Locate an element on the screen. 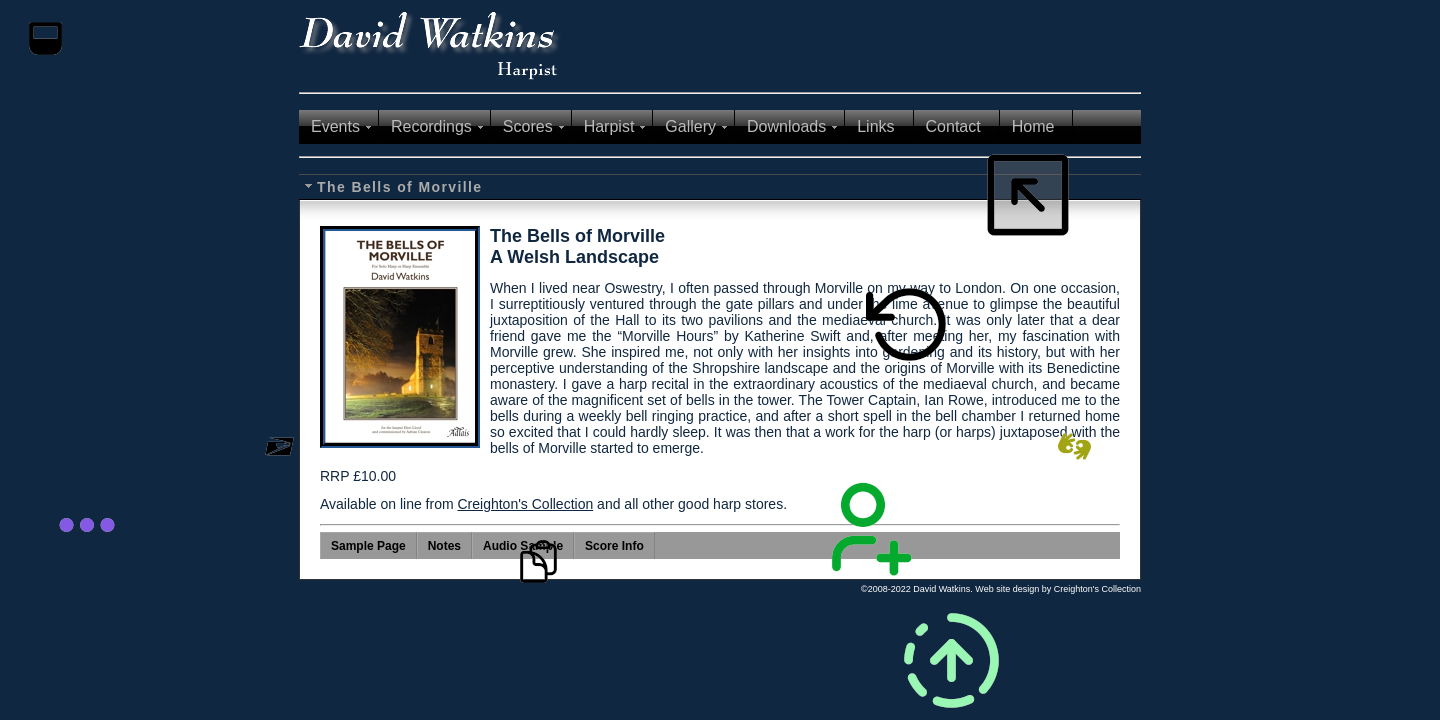 The width and height of the screenshot is (1440, 720). enable ASL interpretation services is located at coordinates (1074, 446).